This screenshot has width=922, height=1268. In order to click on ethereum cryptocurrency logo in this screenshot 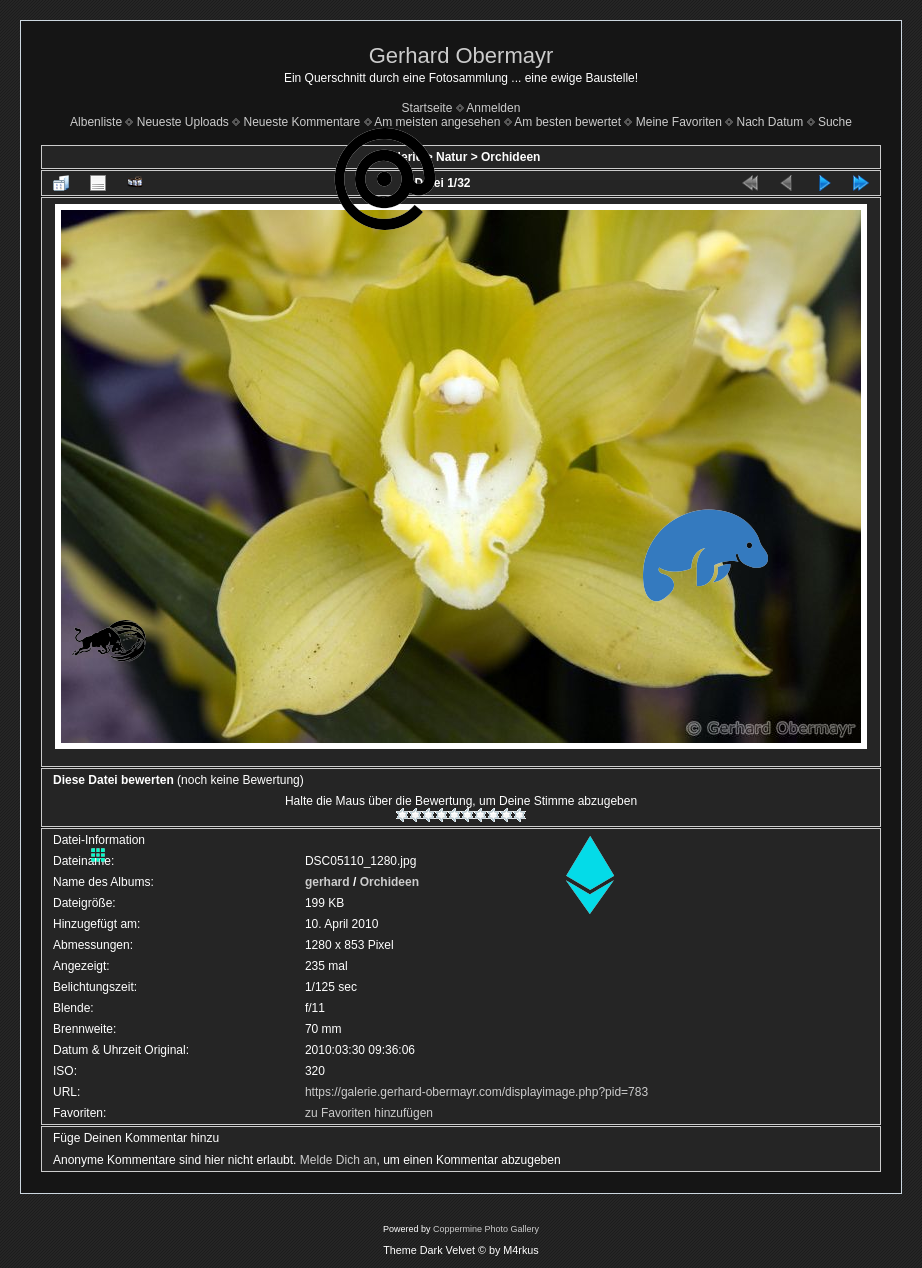, I will do `click(590, 875)`.